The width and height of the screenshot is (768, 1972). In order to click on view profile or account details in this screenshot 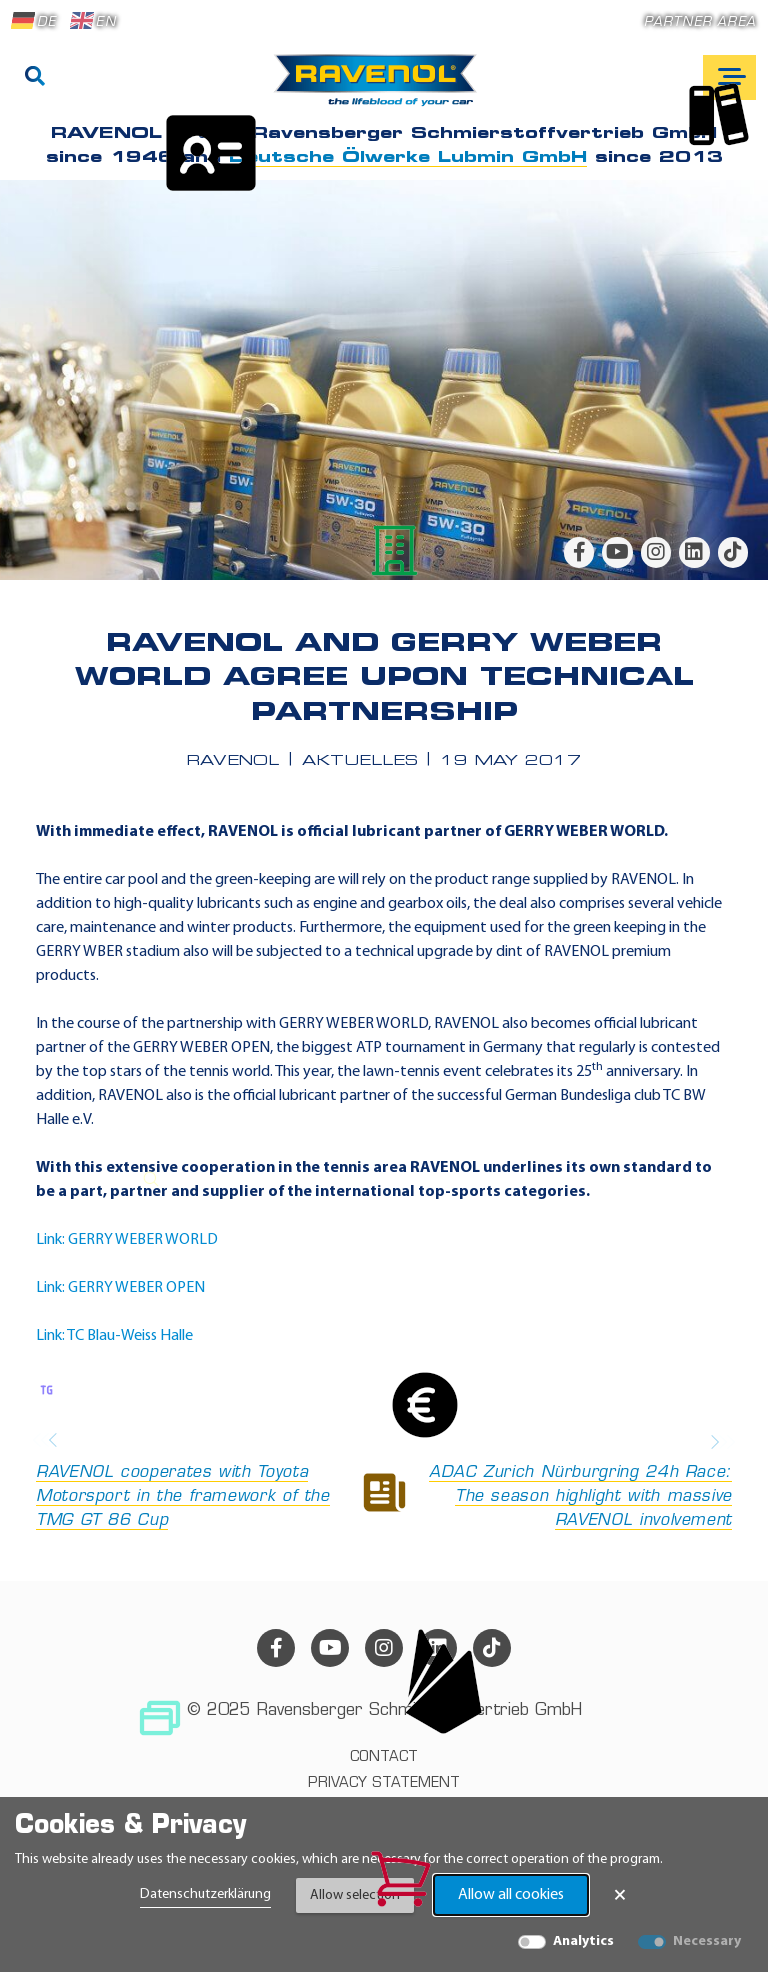, I will do `click(211, 153)`.